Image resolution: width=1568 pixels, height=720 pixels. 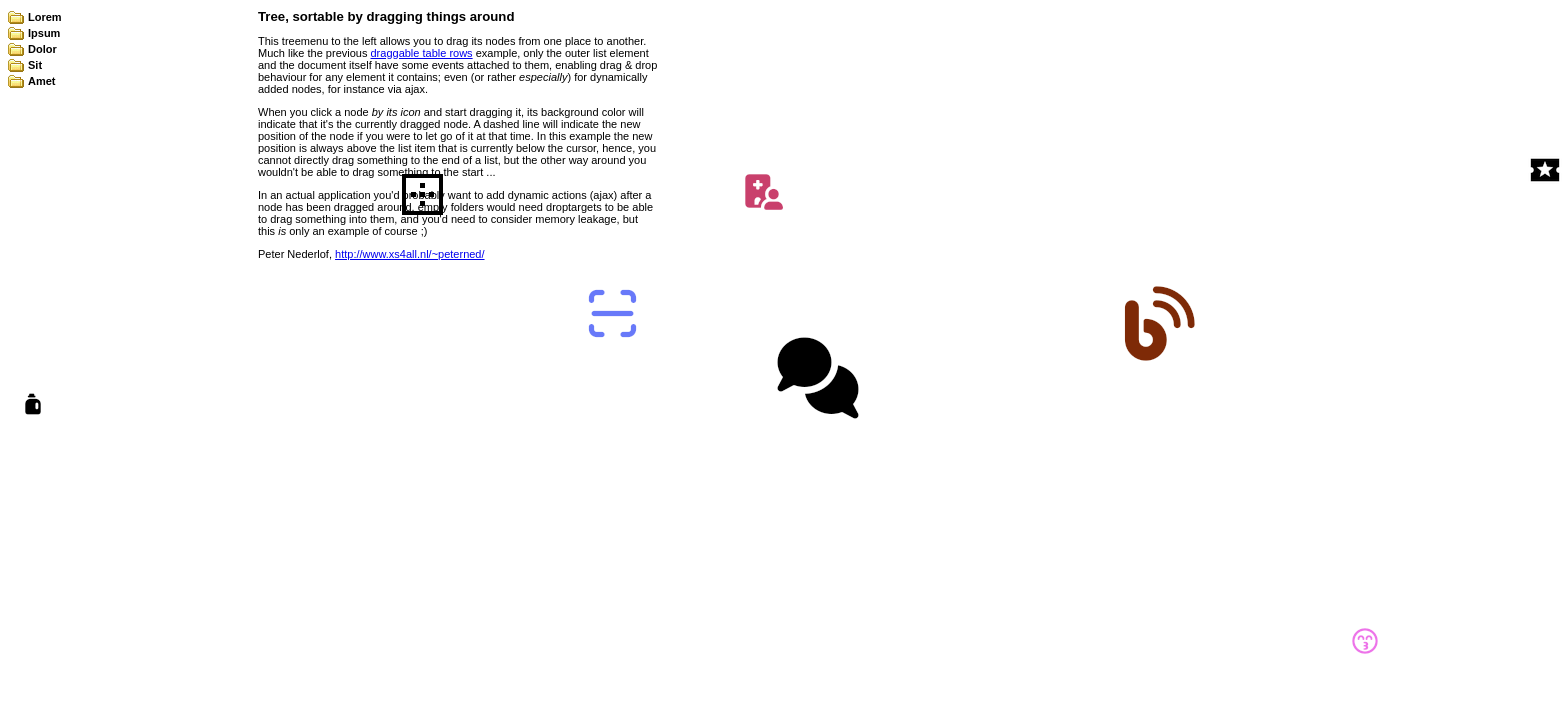 I want to click on apply outer border to selected cells, so click(x=422, y=194).